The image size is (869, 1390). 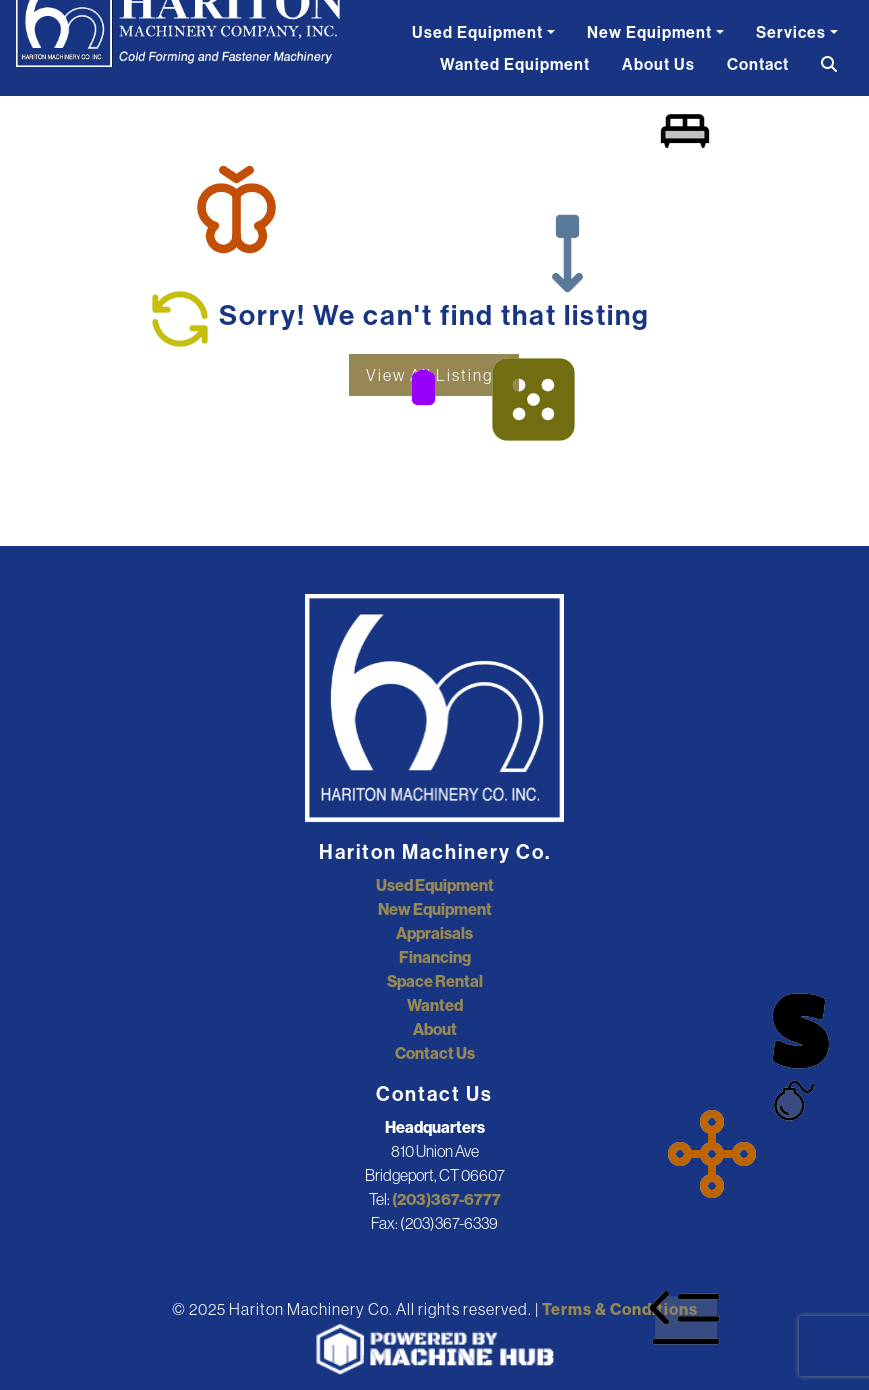 What do you see at coordinates (180, 319) in the screenshot?
I see `refresh or reload current content` at bounding box center [180, 319].